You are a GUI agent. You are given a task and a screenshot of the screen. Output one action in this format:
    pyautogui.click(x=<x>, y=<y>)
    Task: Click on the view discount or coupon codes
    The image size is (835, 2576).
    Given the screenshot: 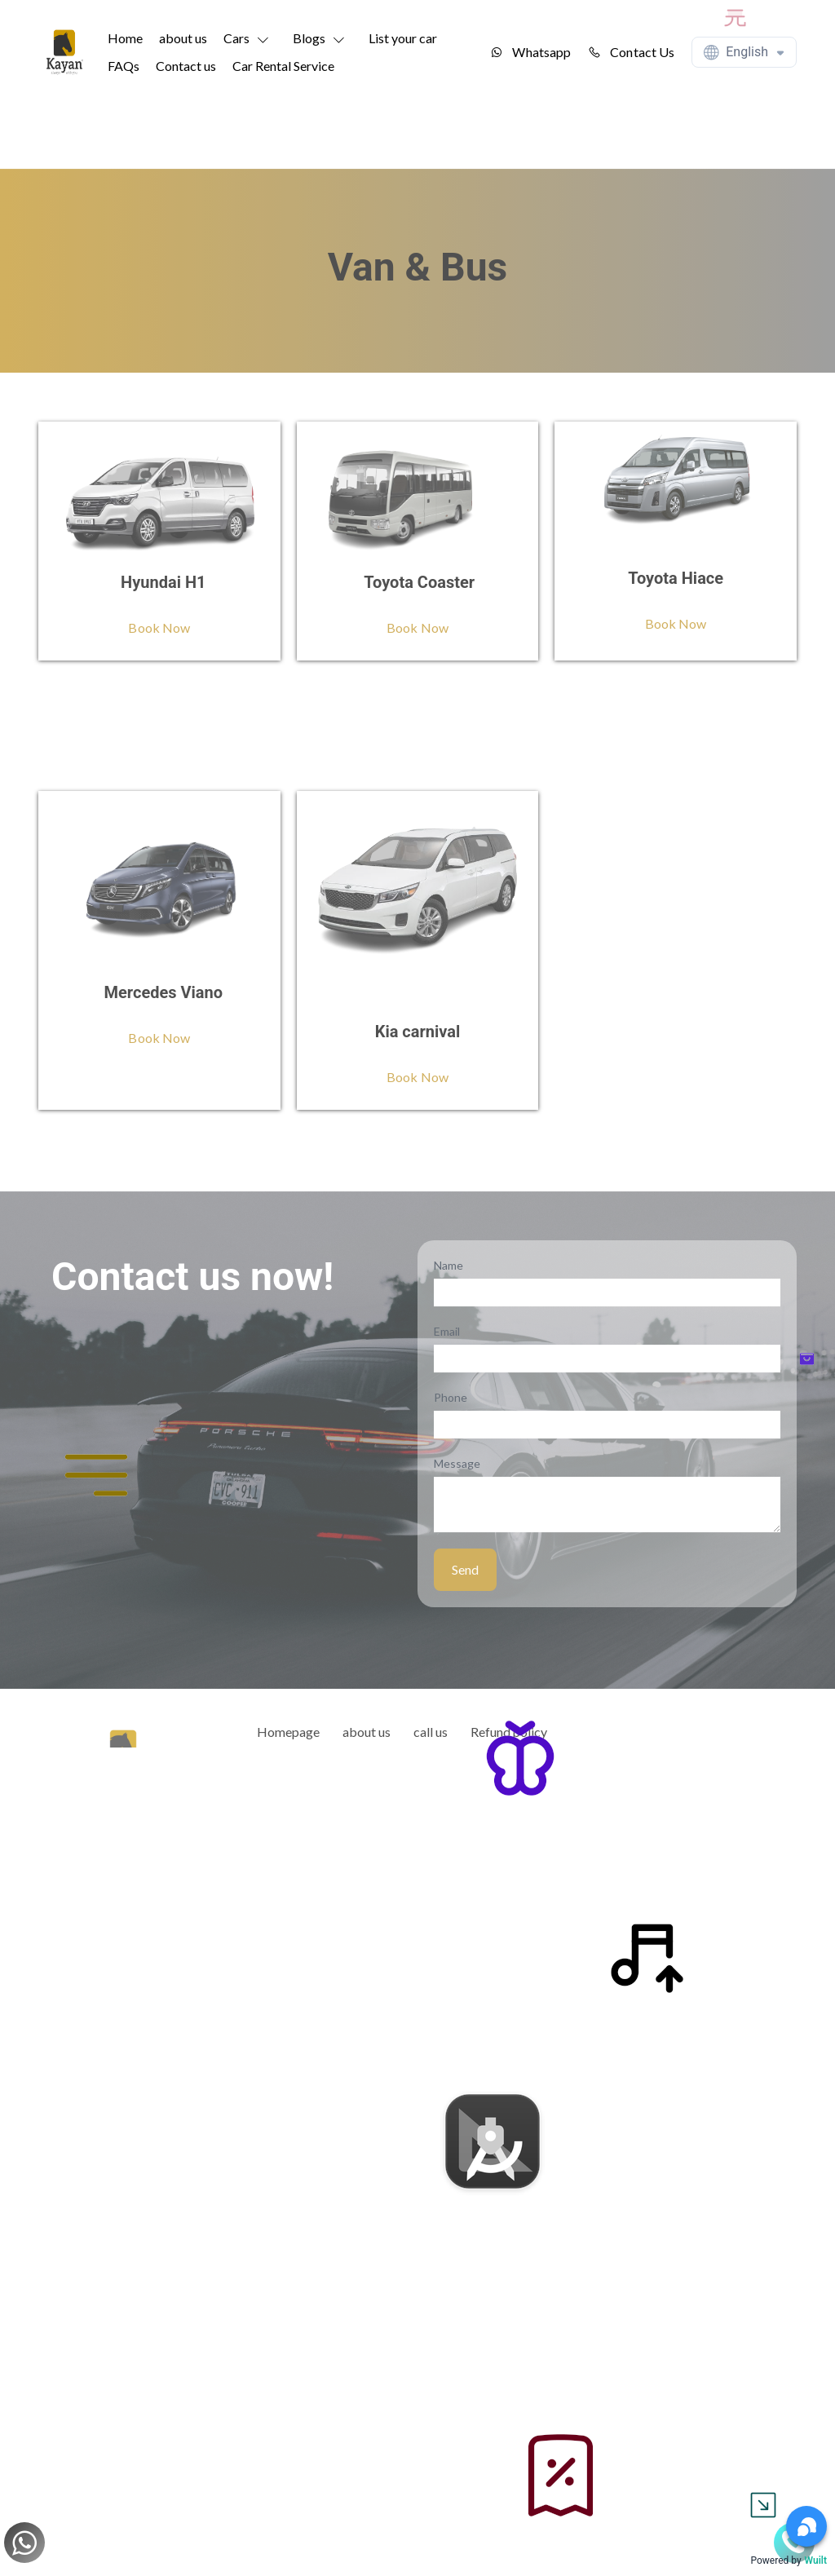 What is the action you would take?
    pyautogui.click(x=560, y=2475)
    